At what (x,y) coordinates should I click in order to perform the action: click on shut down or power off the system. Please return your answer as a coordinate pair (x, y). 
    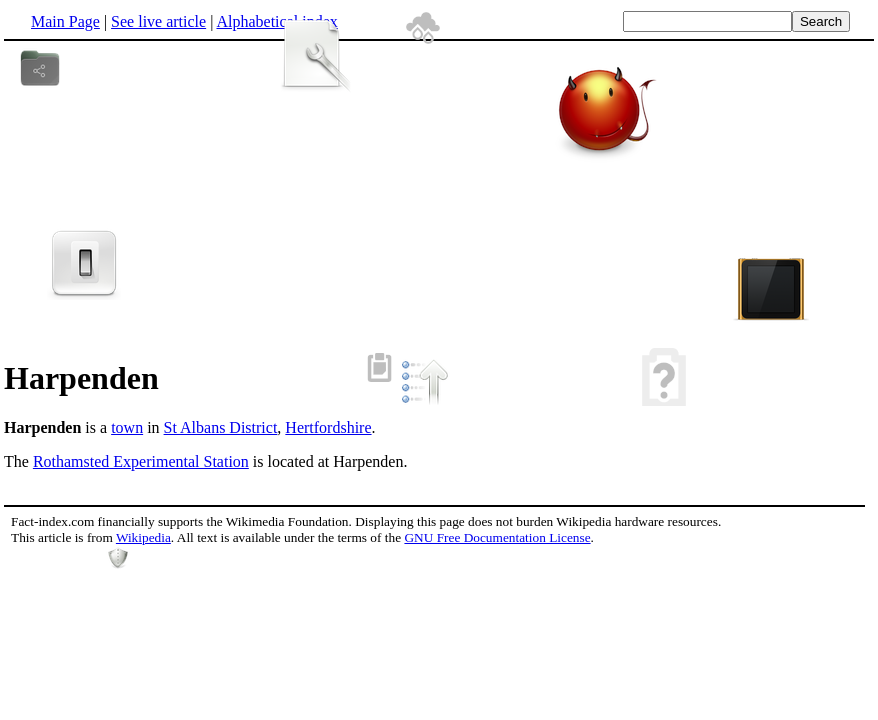
    Looking at the image, I should click on (84, 263).